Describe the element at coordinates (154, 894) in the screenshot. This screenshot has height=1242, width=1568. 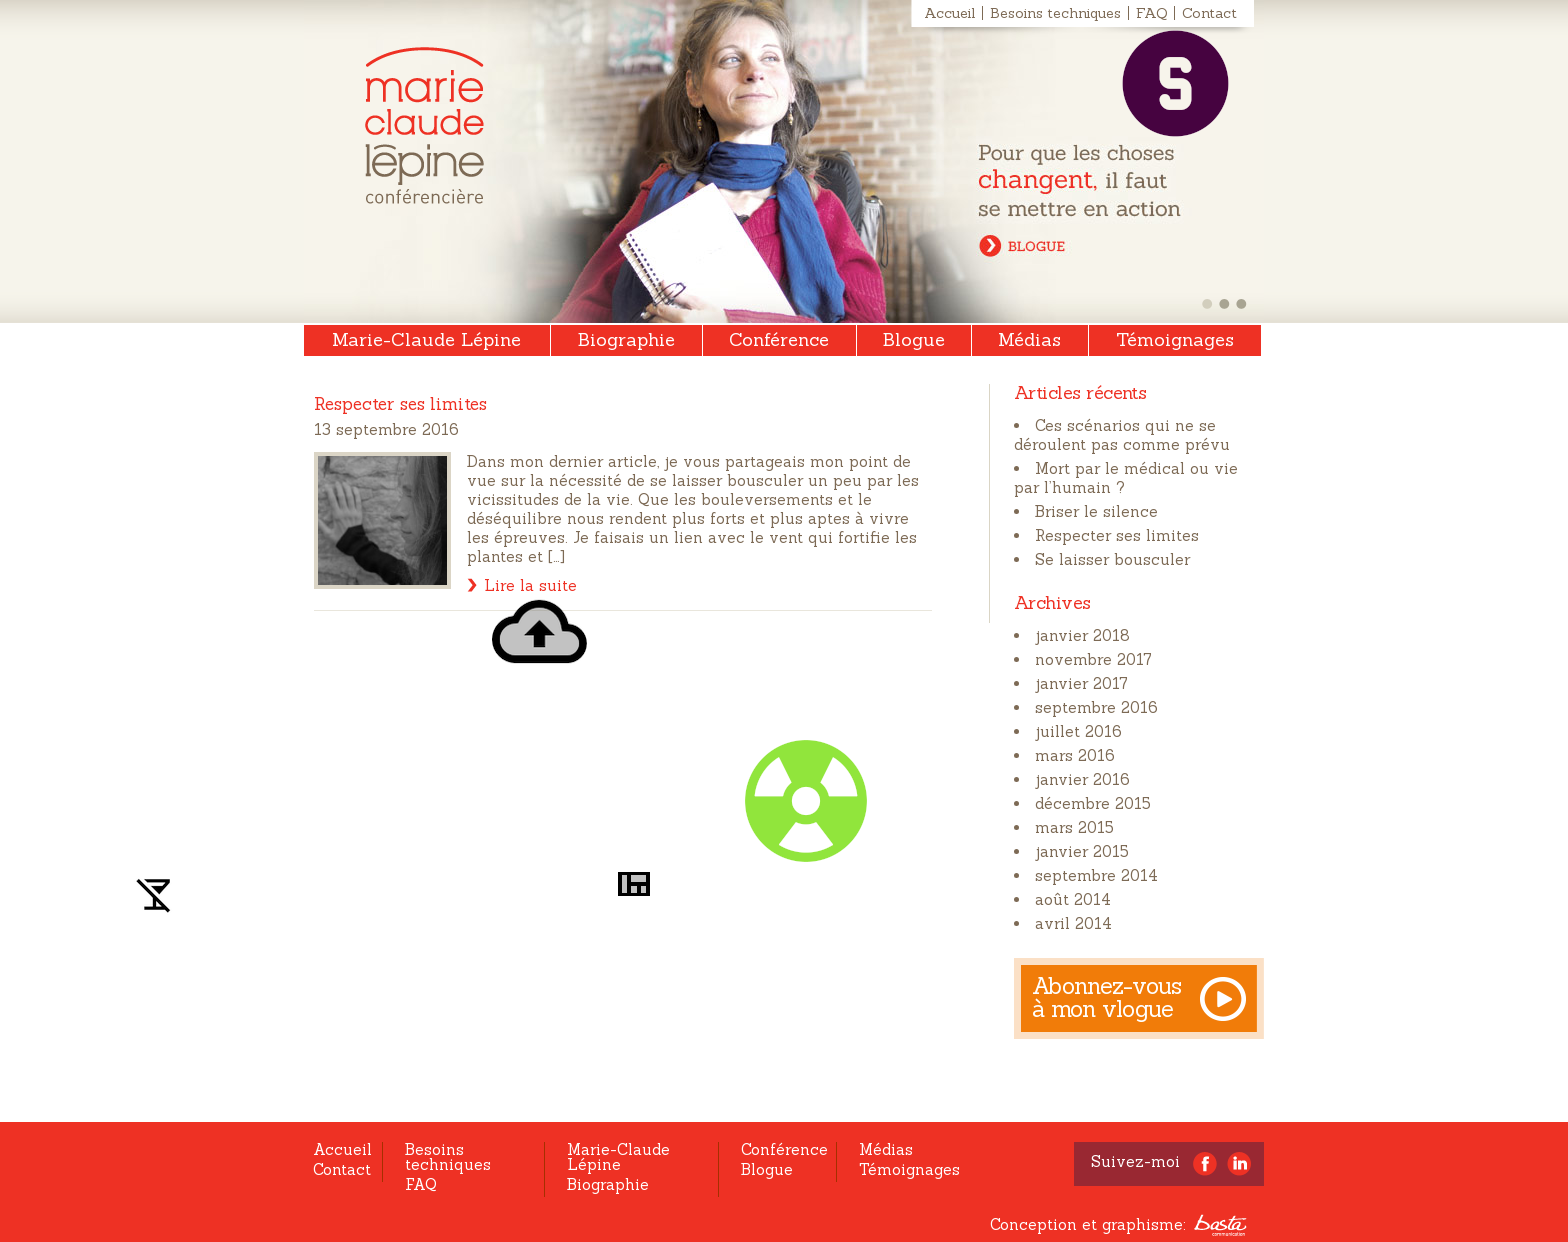
I see `indicates alcohol-free zone or no drinks allowed` at that location.